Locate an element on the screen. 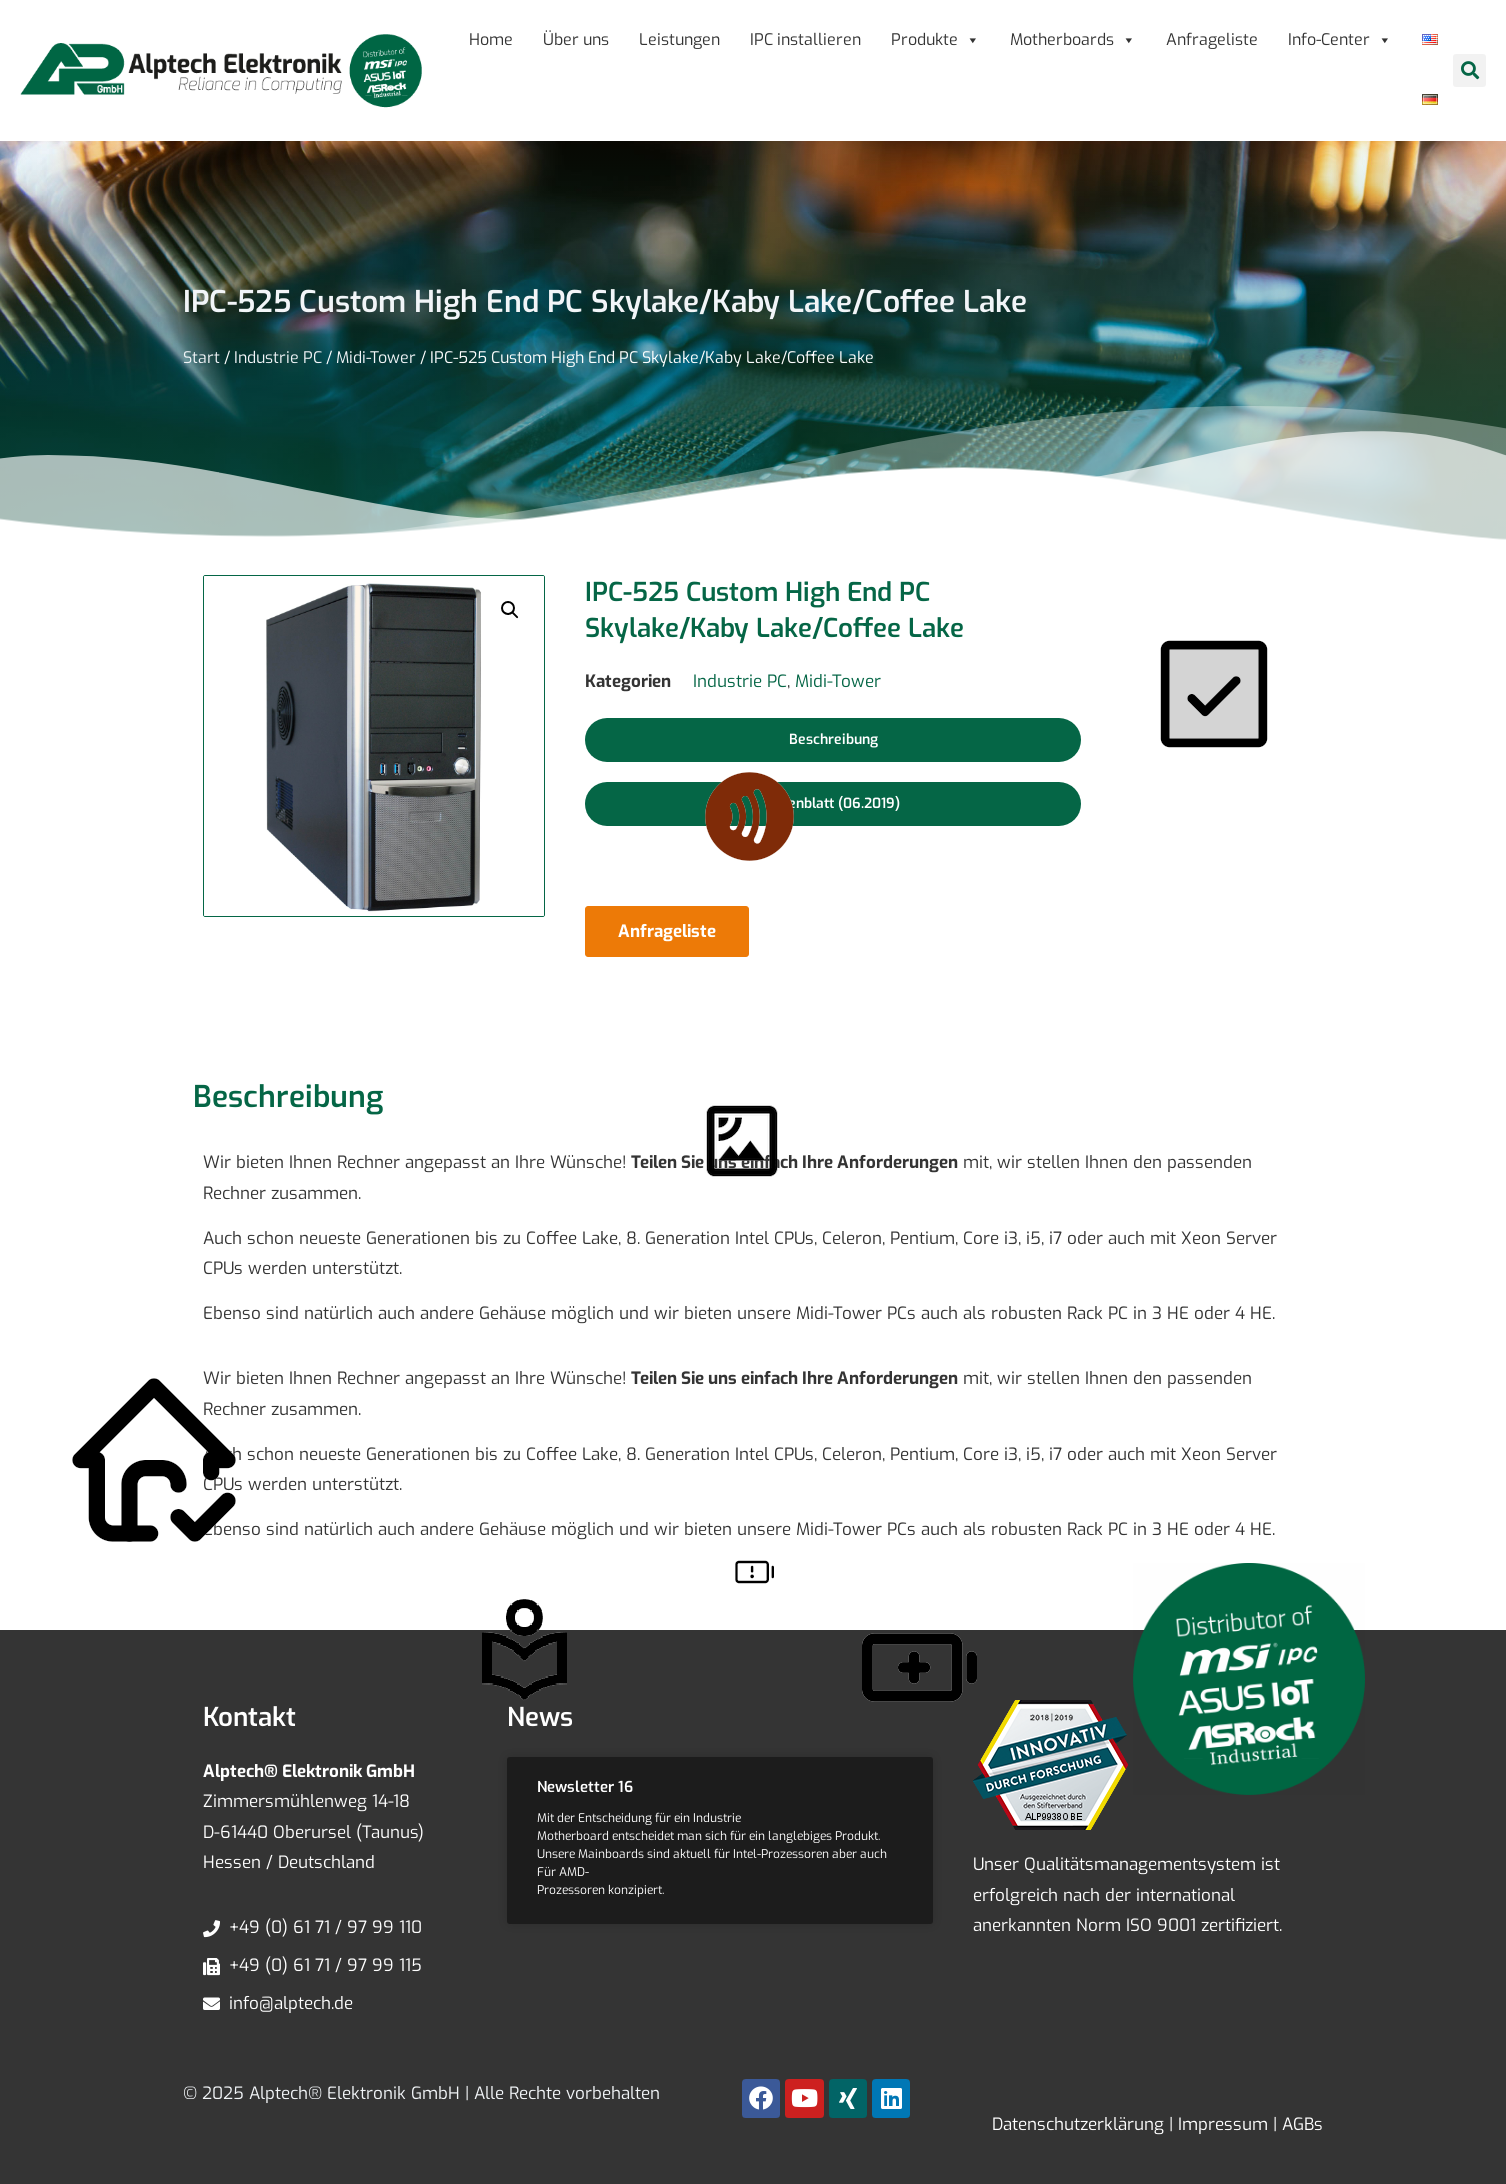  tap to pay with contactless payment is located at coordinates (749, 816).